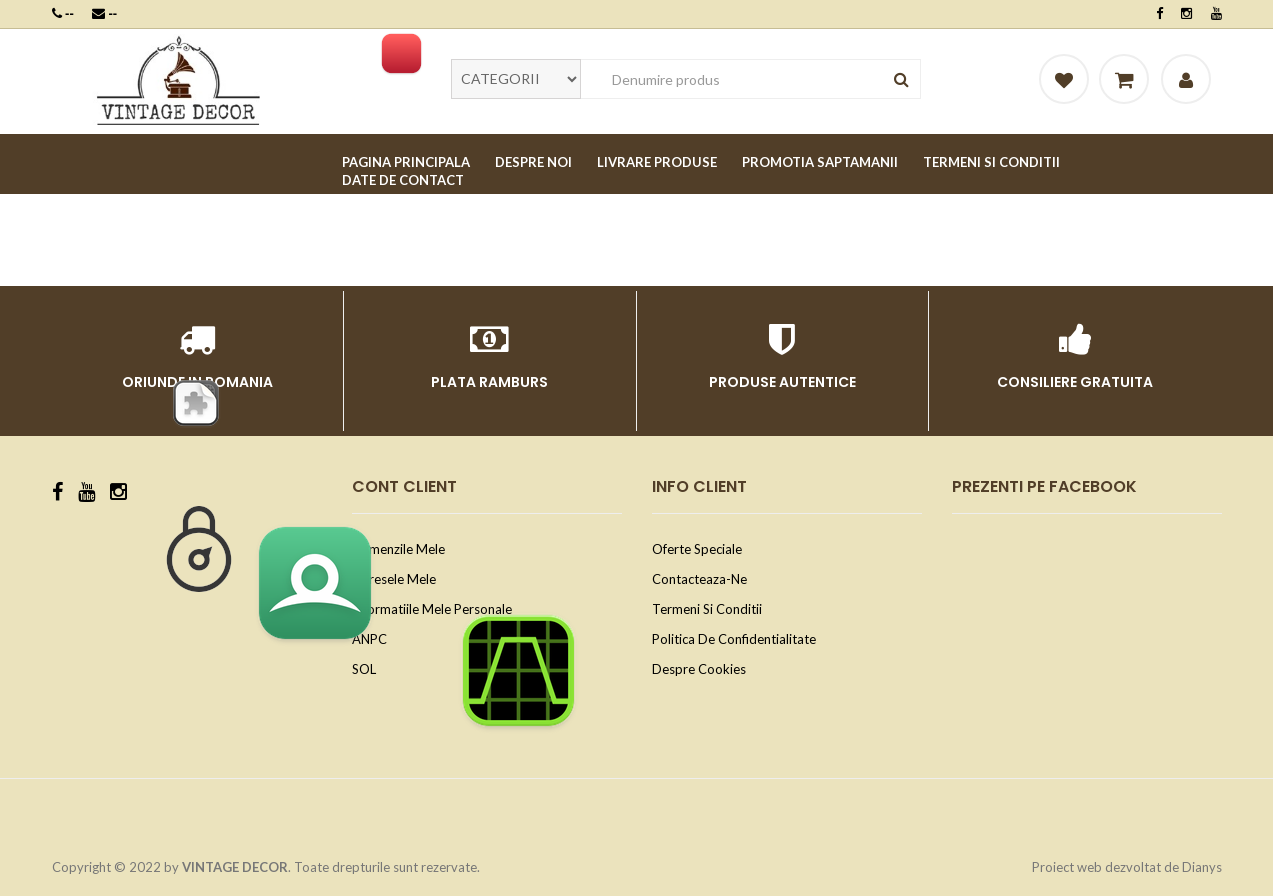  I want to click on open renderdoc graphics debugging application, so click(315, 583).